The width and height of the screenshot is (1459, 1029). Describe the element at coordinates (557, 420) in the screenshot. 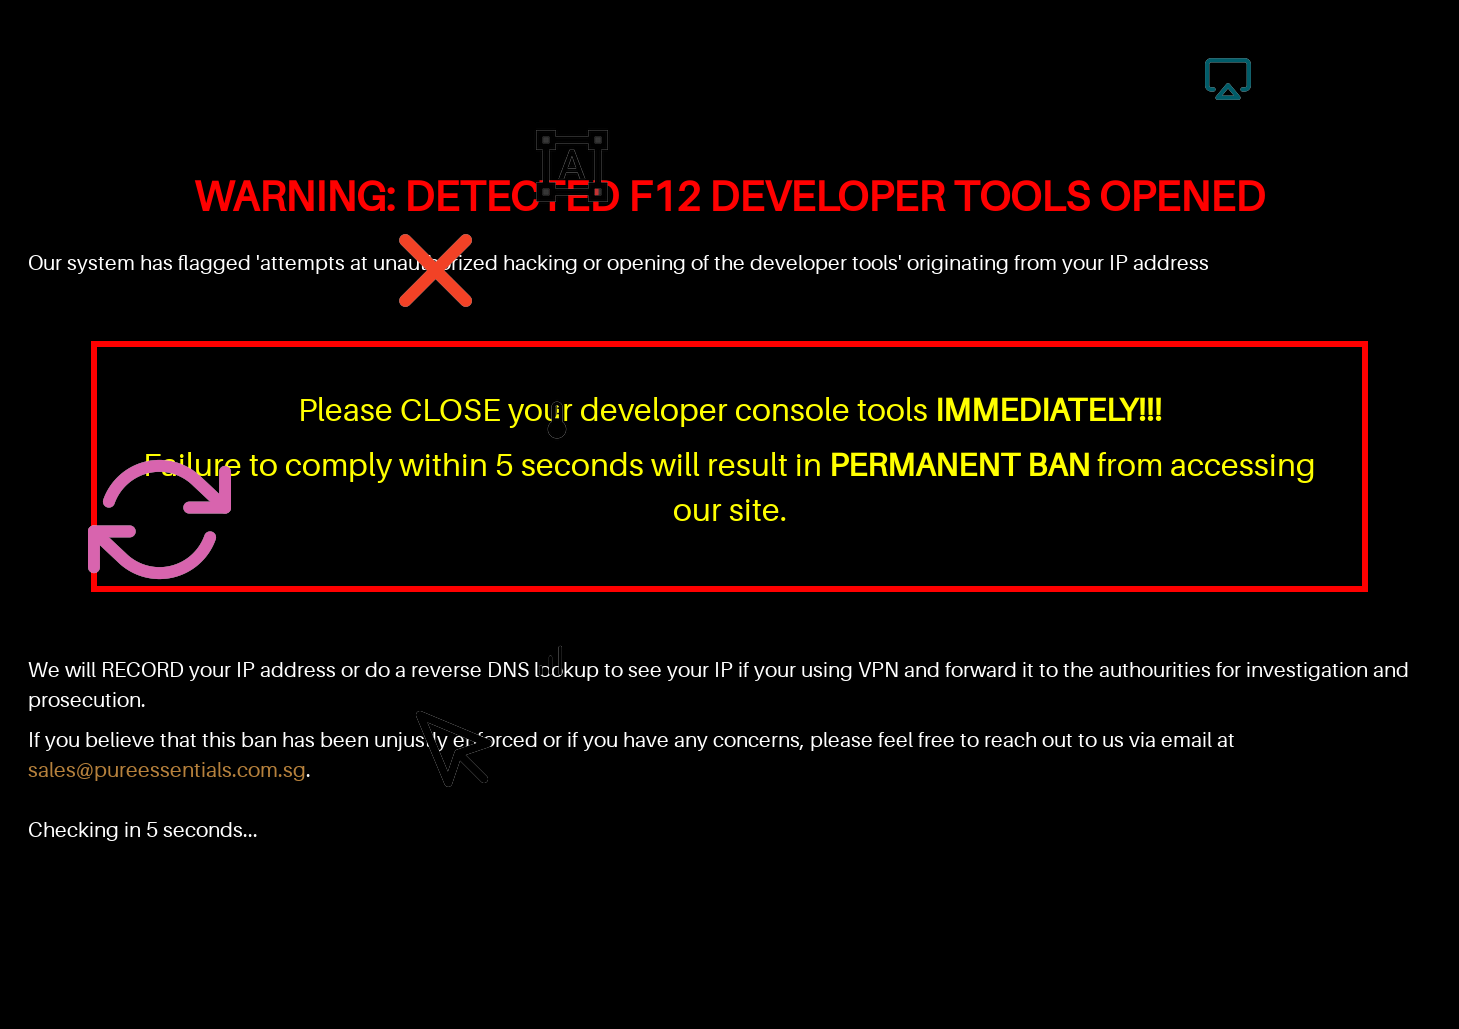

I see `adjust temperature settings` at that location.